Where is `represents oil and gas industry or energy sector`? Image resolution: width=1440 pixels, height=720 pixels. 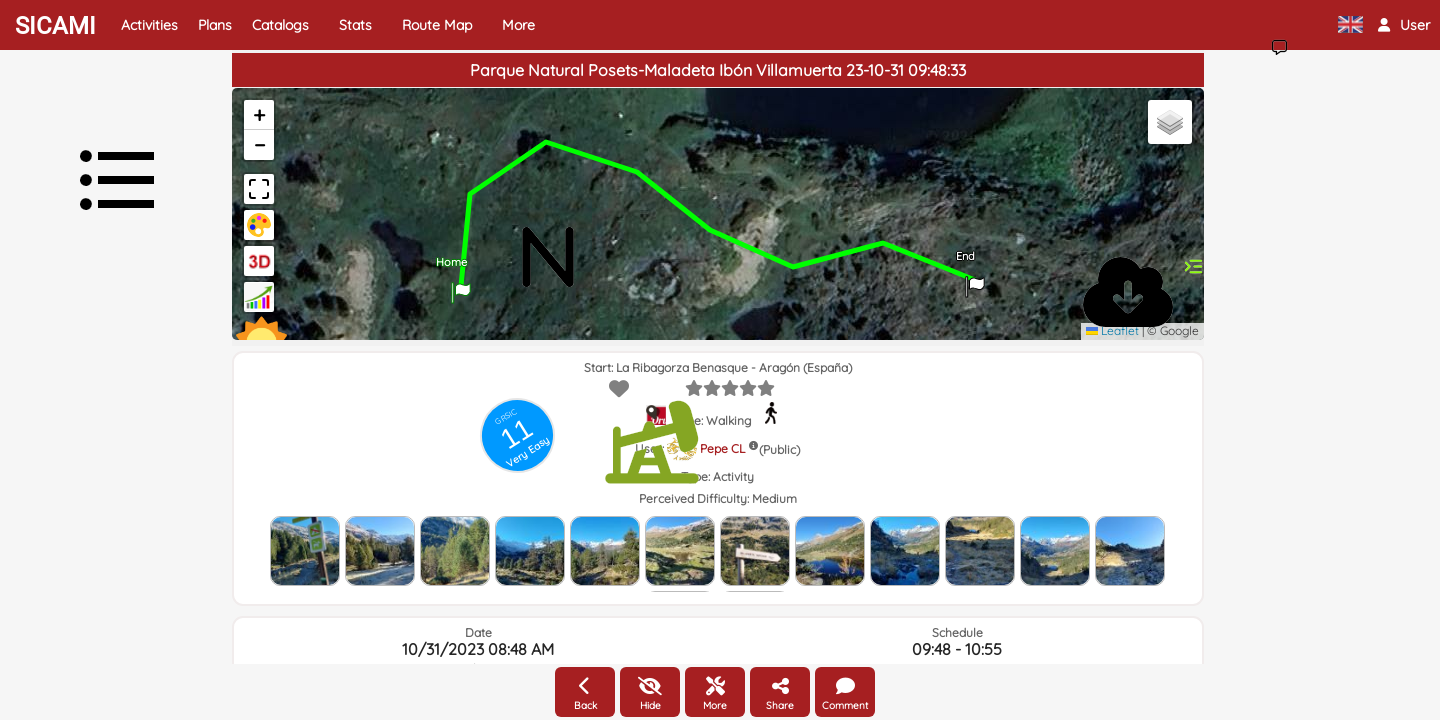 represents oil and gas industry or energy sector is located at coordinates (652, 442).